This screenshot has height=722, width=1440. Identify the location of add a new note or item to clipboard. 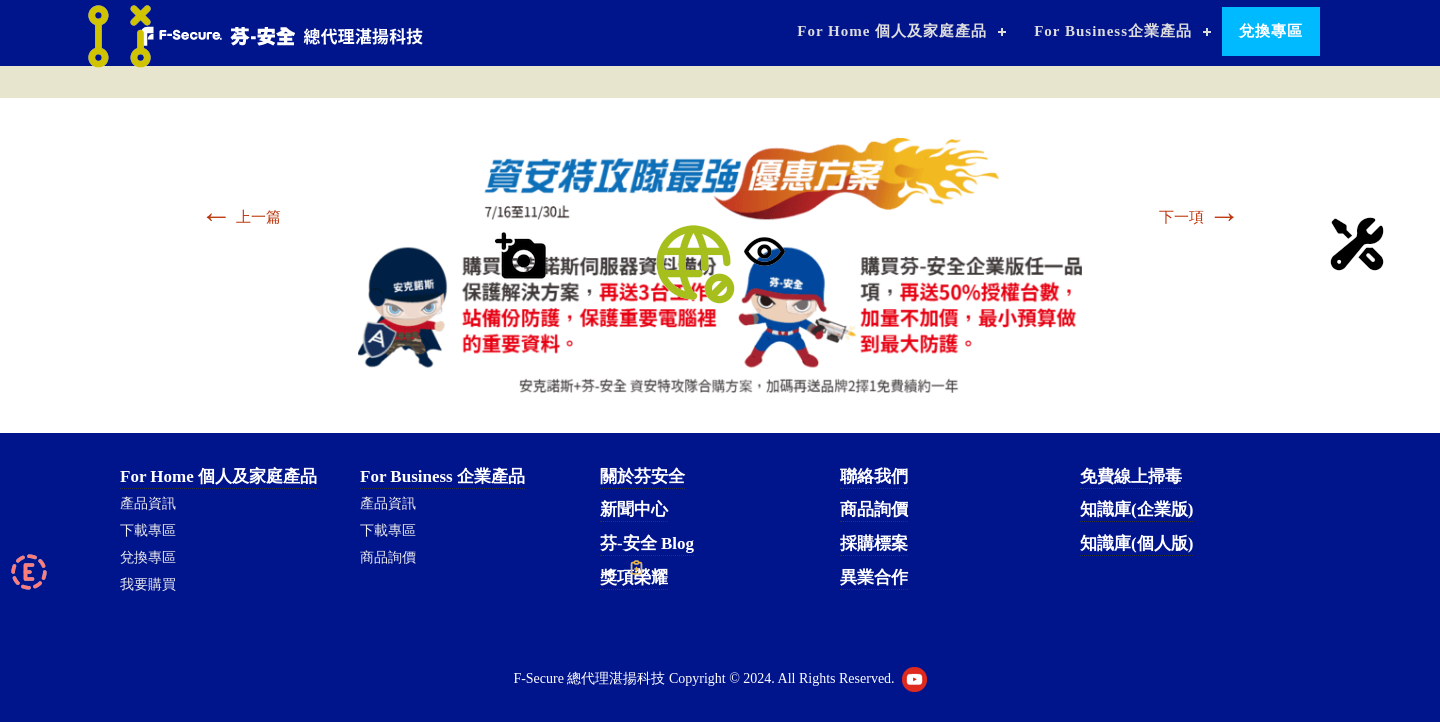
(636, 567).